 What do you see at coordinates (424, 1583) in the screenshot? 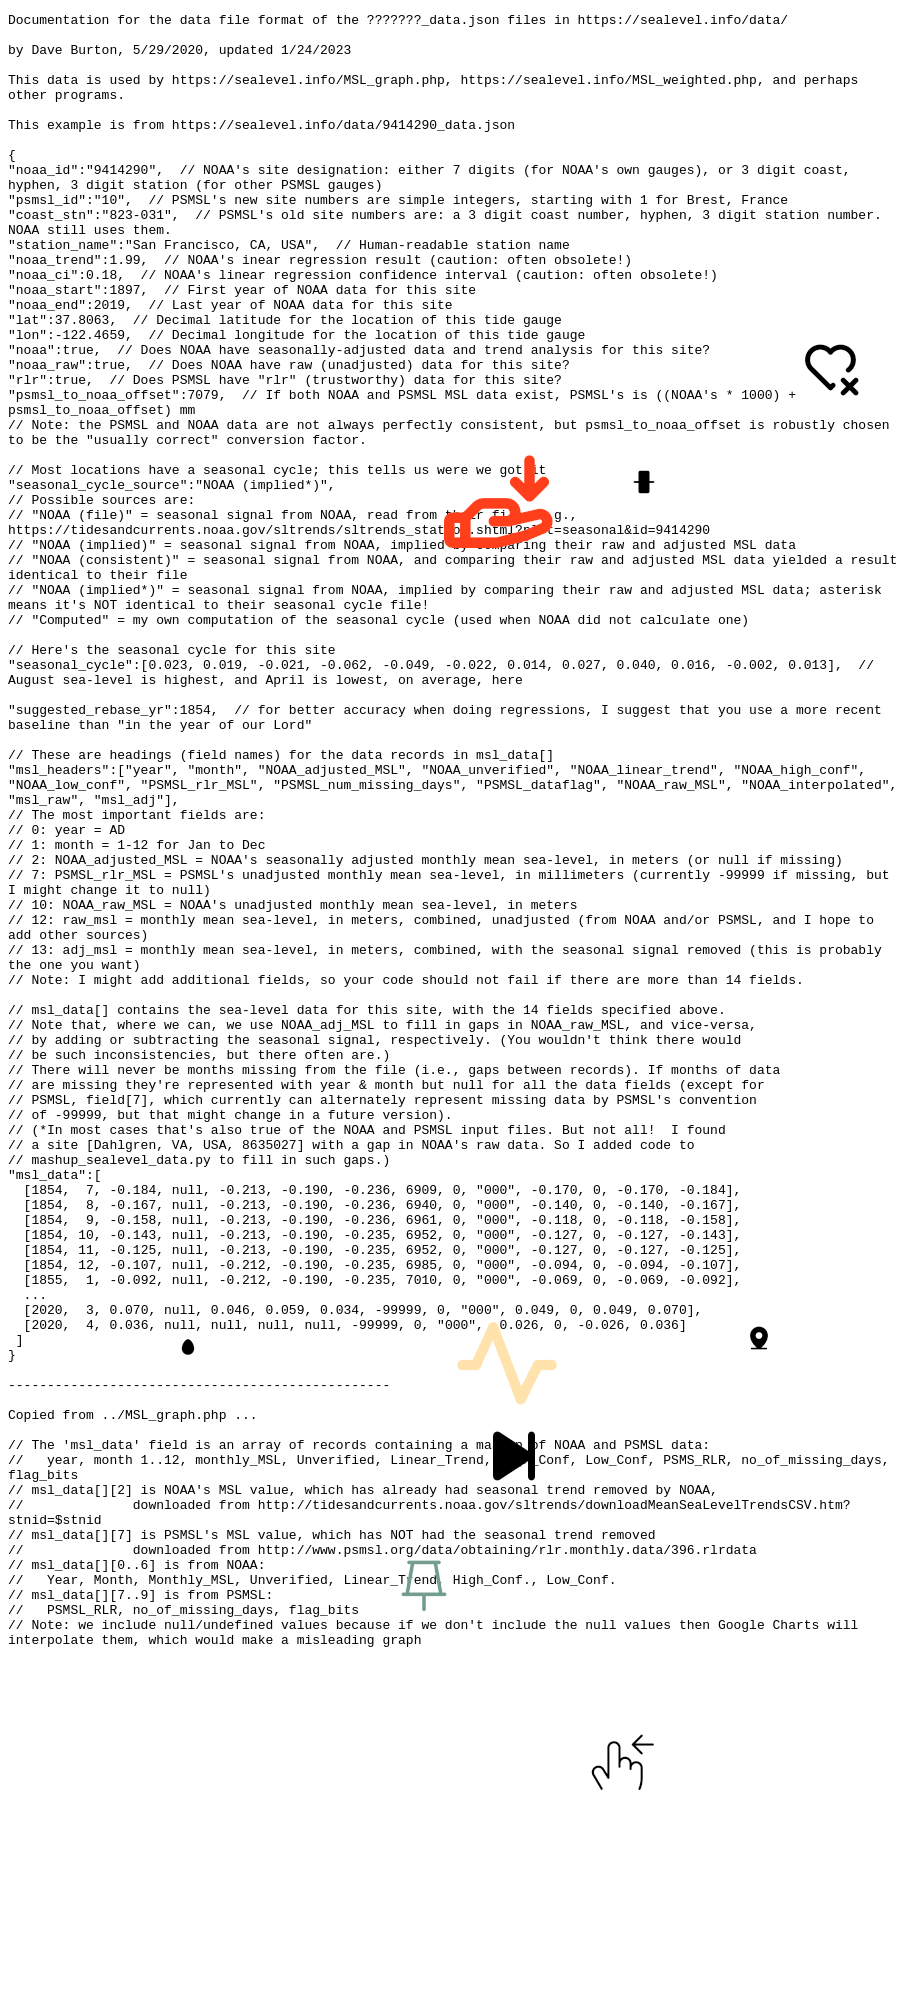
I see `pin an item to keep it visible` at bounding box center [424, 1583].